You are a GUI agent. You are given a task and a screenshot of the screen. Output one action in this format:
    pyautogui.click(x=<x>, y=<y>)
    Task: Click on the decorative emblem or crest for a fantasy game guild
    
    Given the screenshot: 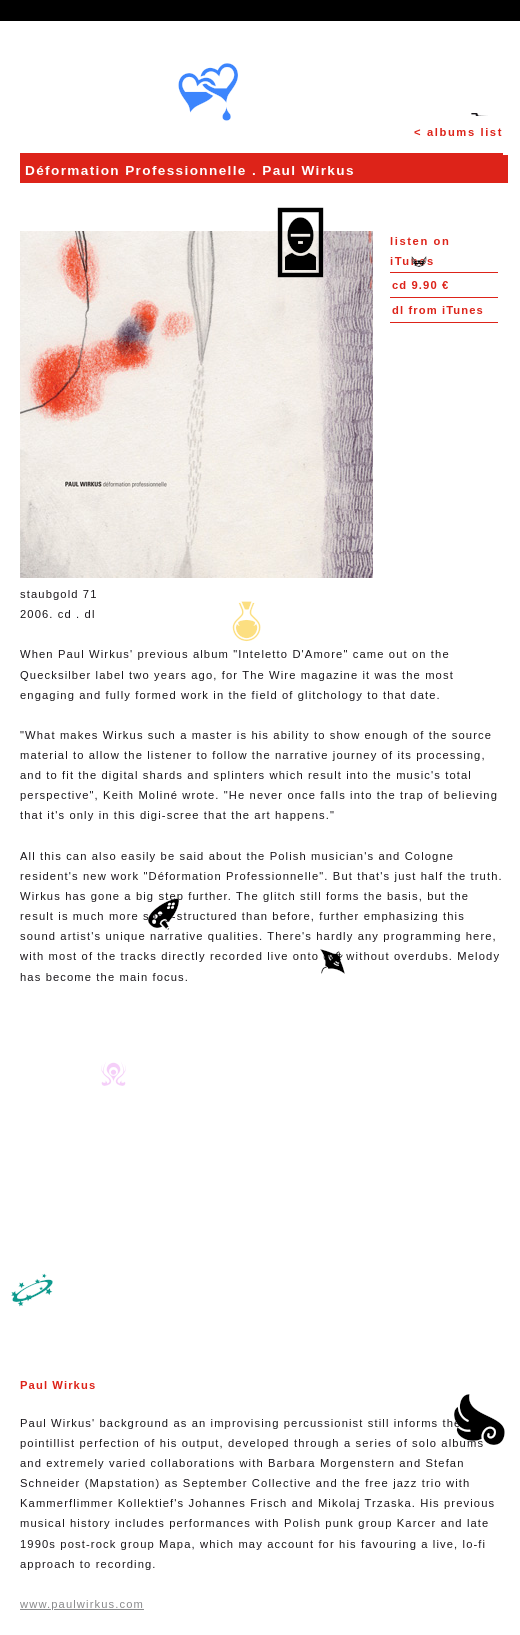 What is the action you would take?
    pyautogui.click(x=113, y=1073)
    